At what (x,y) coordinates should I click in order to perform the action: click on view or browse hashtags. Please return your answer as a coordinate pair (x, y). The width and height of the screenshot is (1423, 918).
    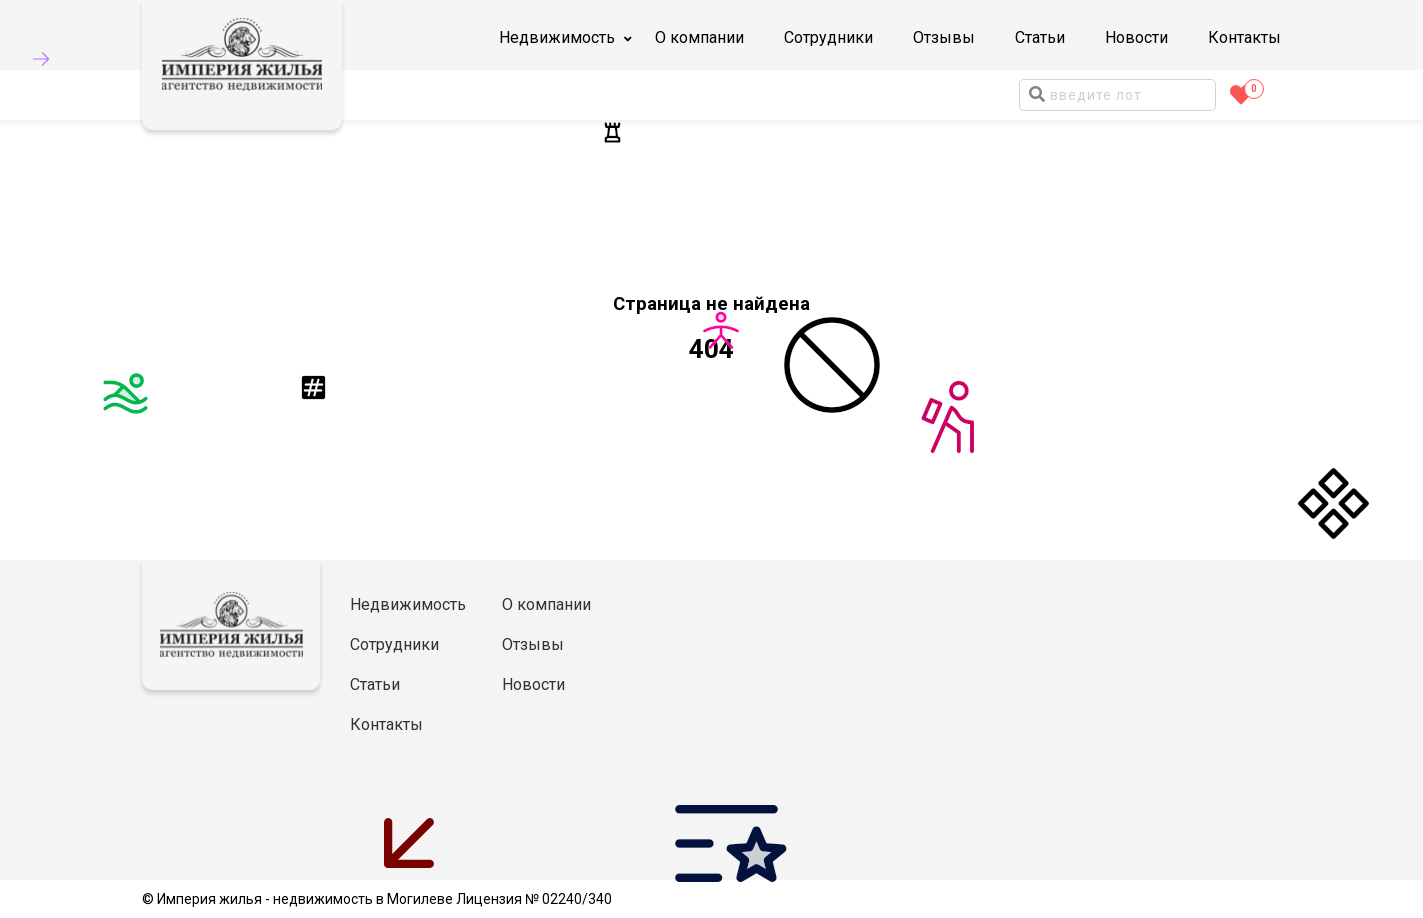
    Looking at the image, I should click on (313, 387).